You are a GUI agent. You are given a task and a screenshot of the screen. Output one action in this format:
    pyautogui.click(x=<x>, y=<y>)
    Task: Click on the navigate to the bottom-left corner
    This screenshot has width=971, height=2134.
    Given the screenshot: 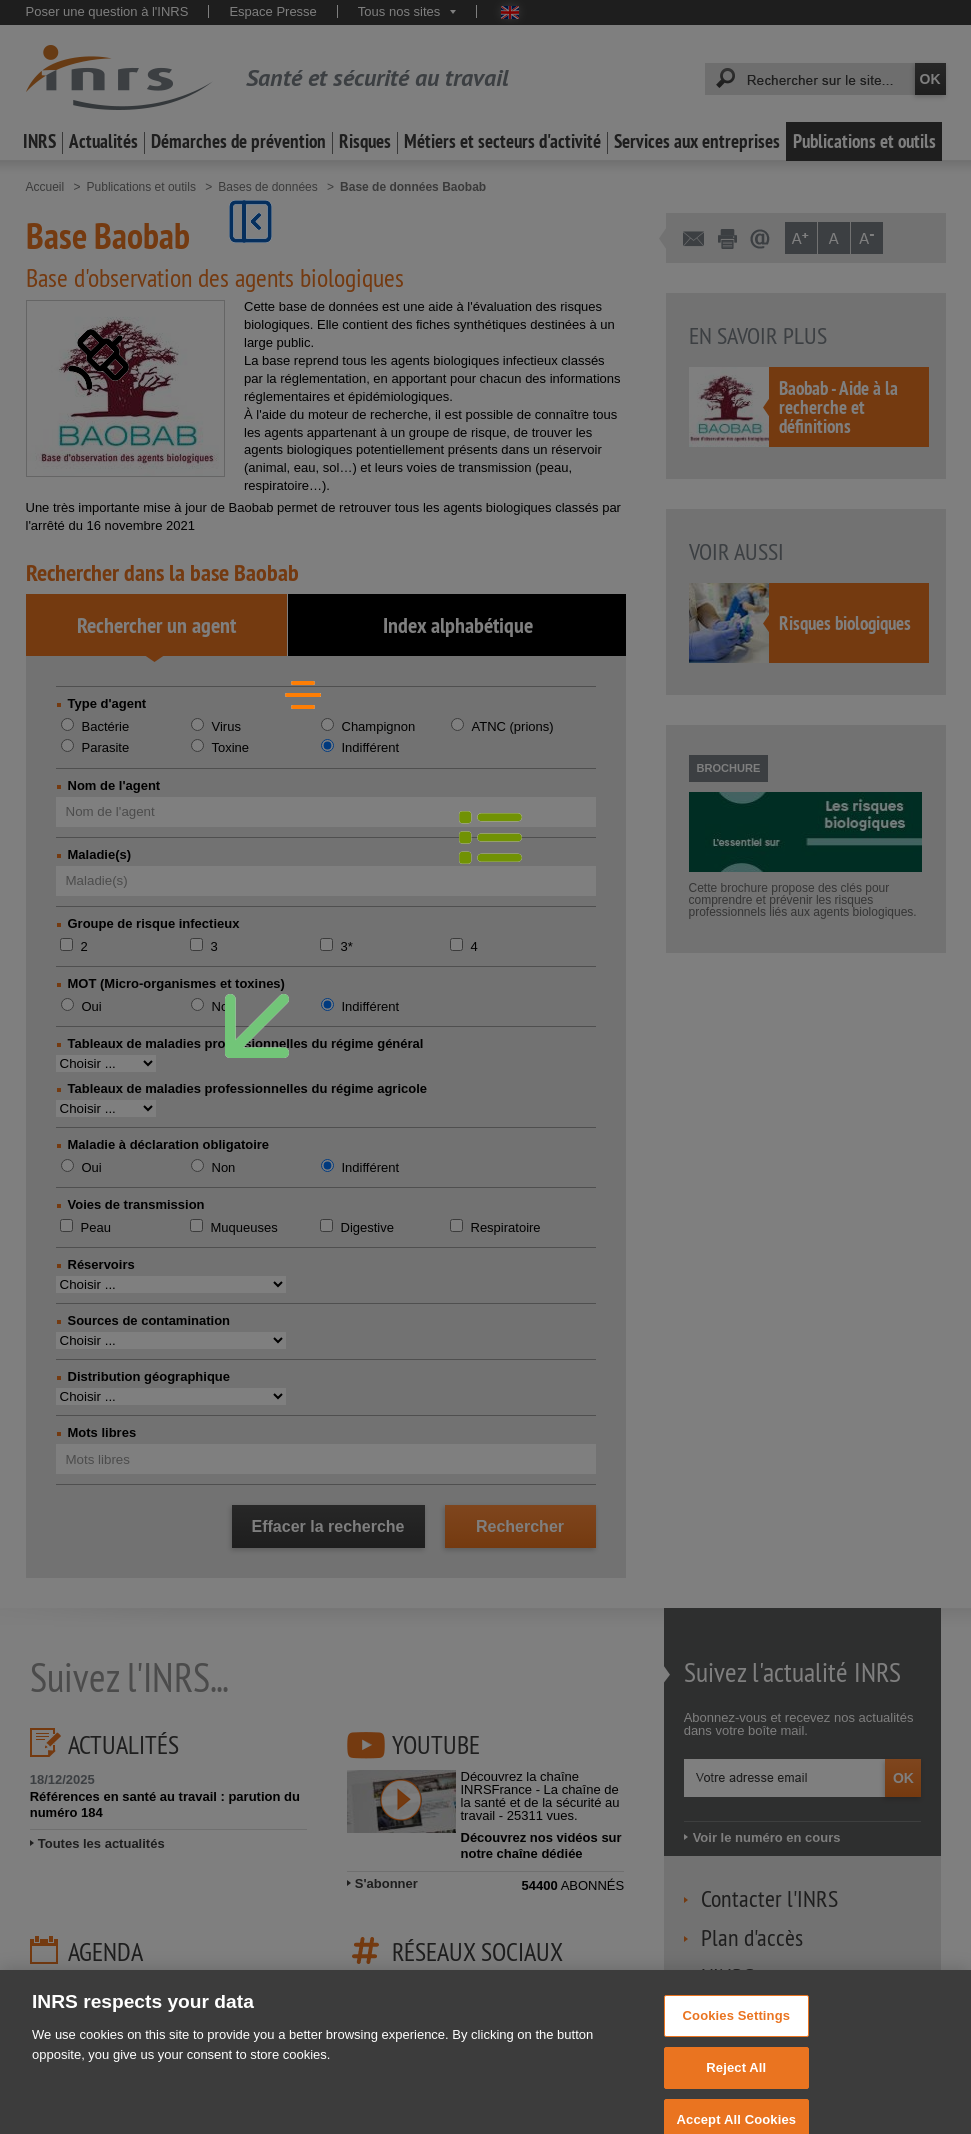 What is the action you would take?
    pyautogui.click(x=257, y=1026)
    